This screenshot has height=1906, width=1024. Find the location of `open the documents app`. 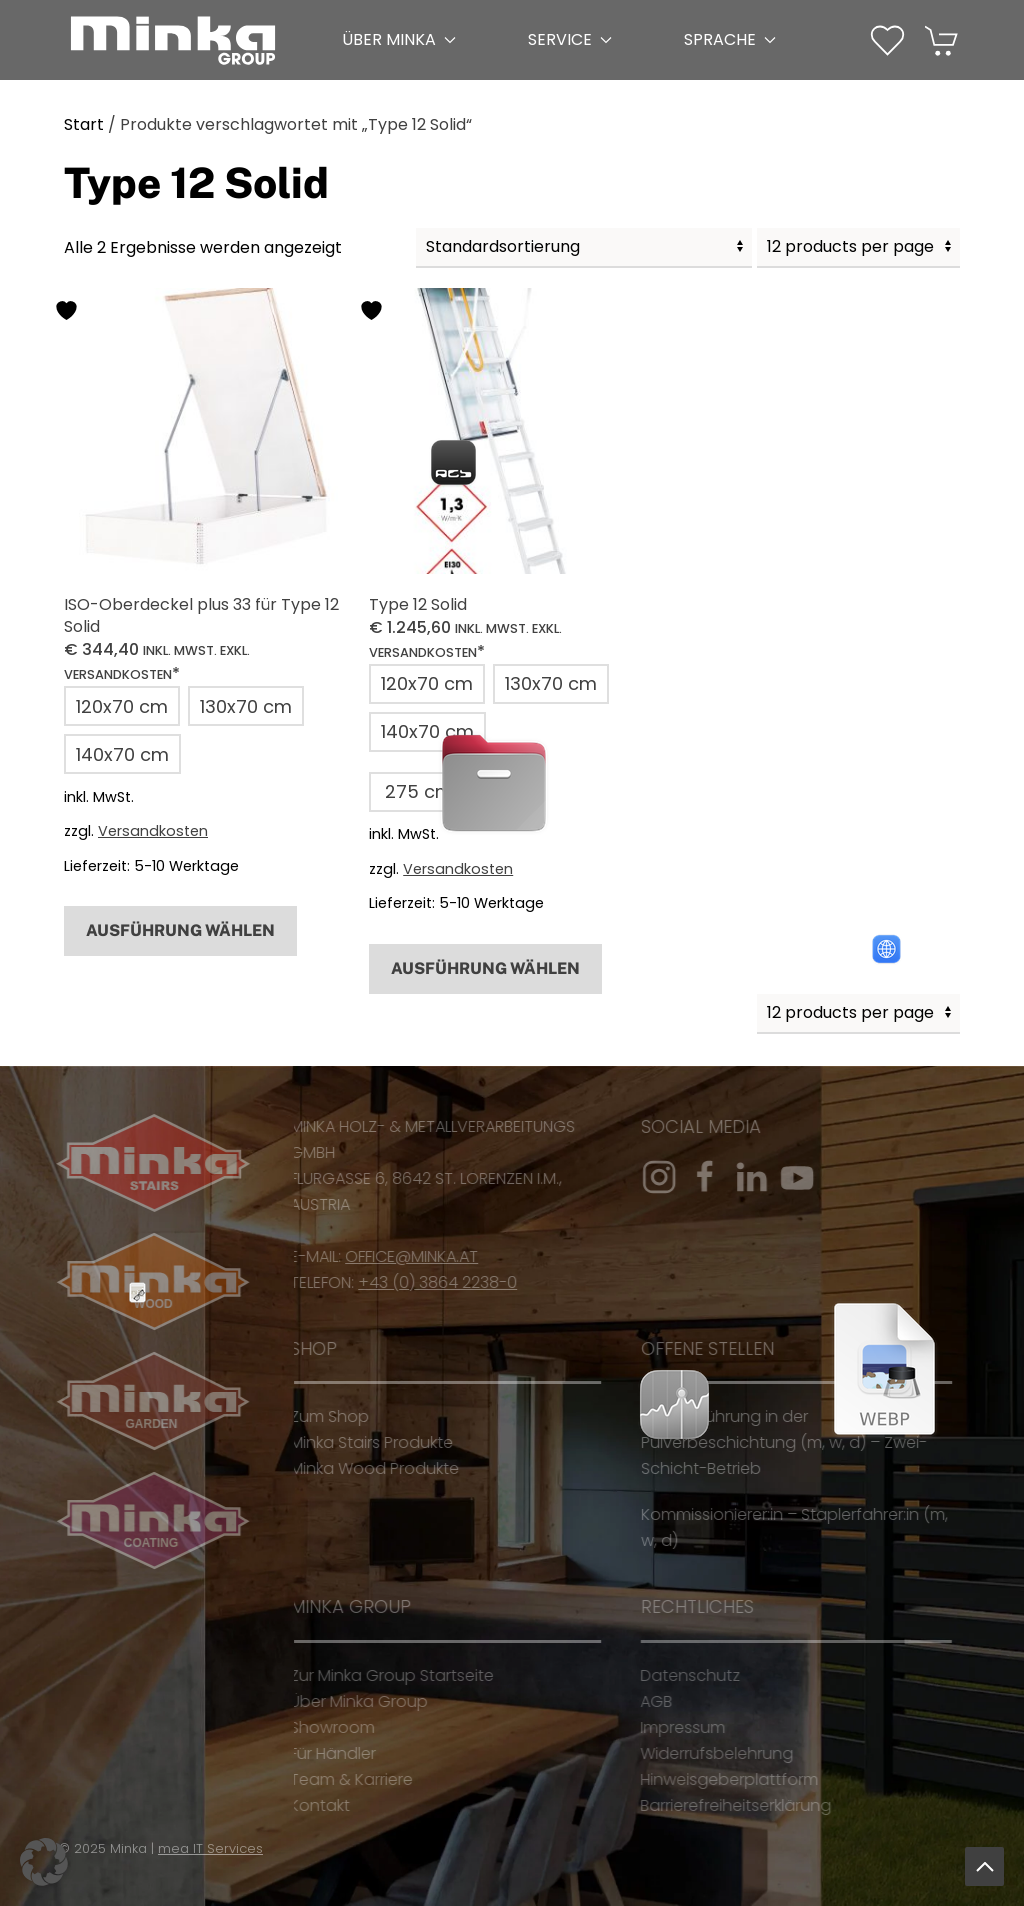

open the documents app is located at coordinates (137, 1292).